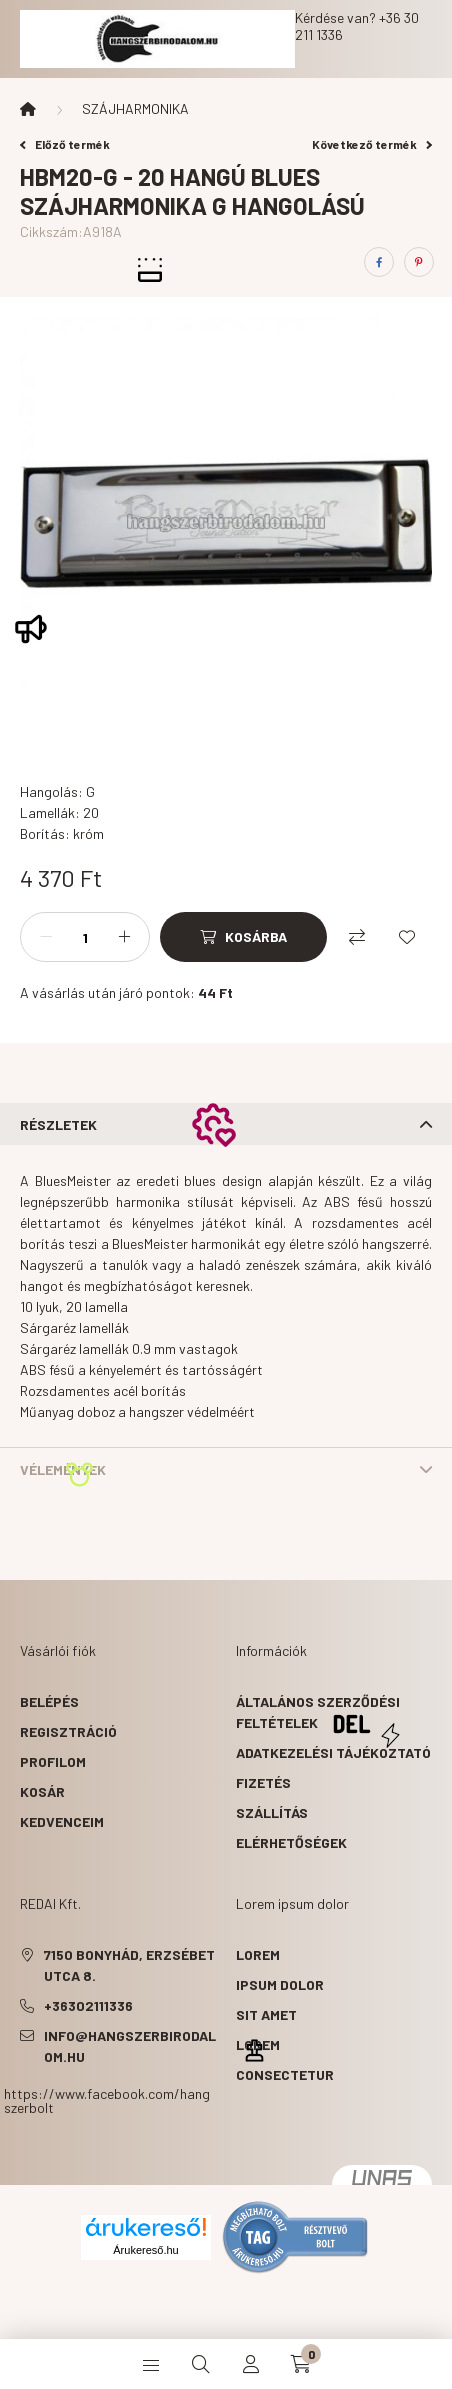 The image size is (452, 2389). Describe the element at coordinates (213, 1124) in the screenshot. I see `customize your favorites or liked items settings` at that location.